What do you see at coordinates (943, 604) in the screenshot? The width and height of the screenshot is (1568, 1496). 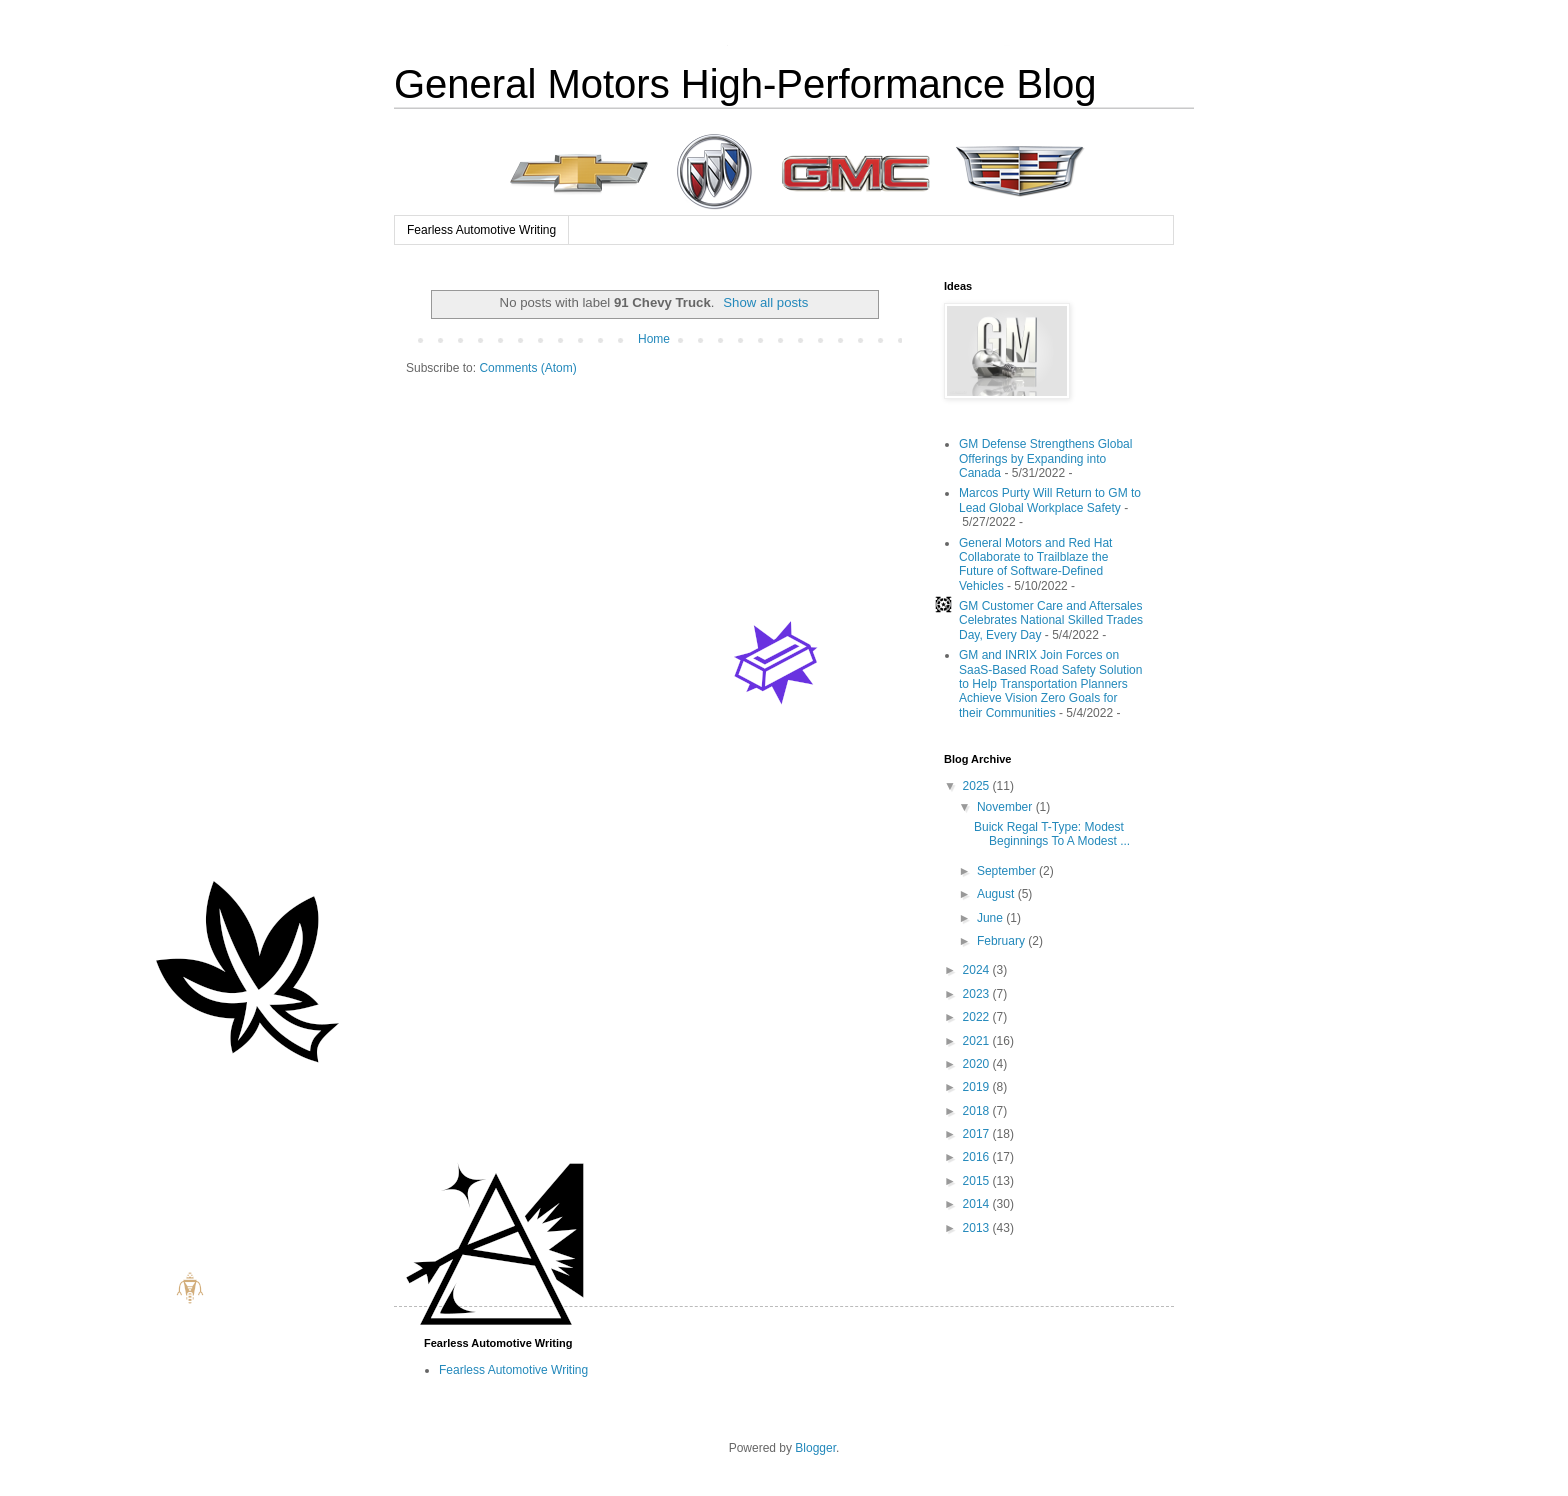 I see `imperial faction or empire team selector` at bounding box center [943, 604].